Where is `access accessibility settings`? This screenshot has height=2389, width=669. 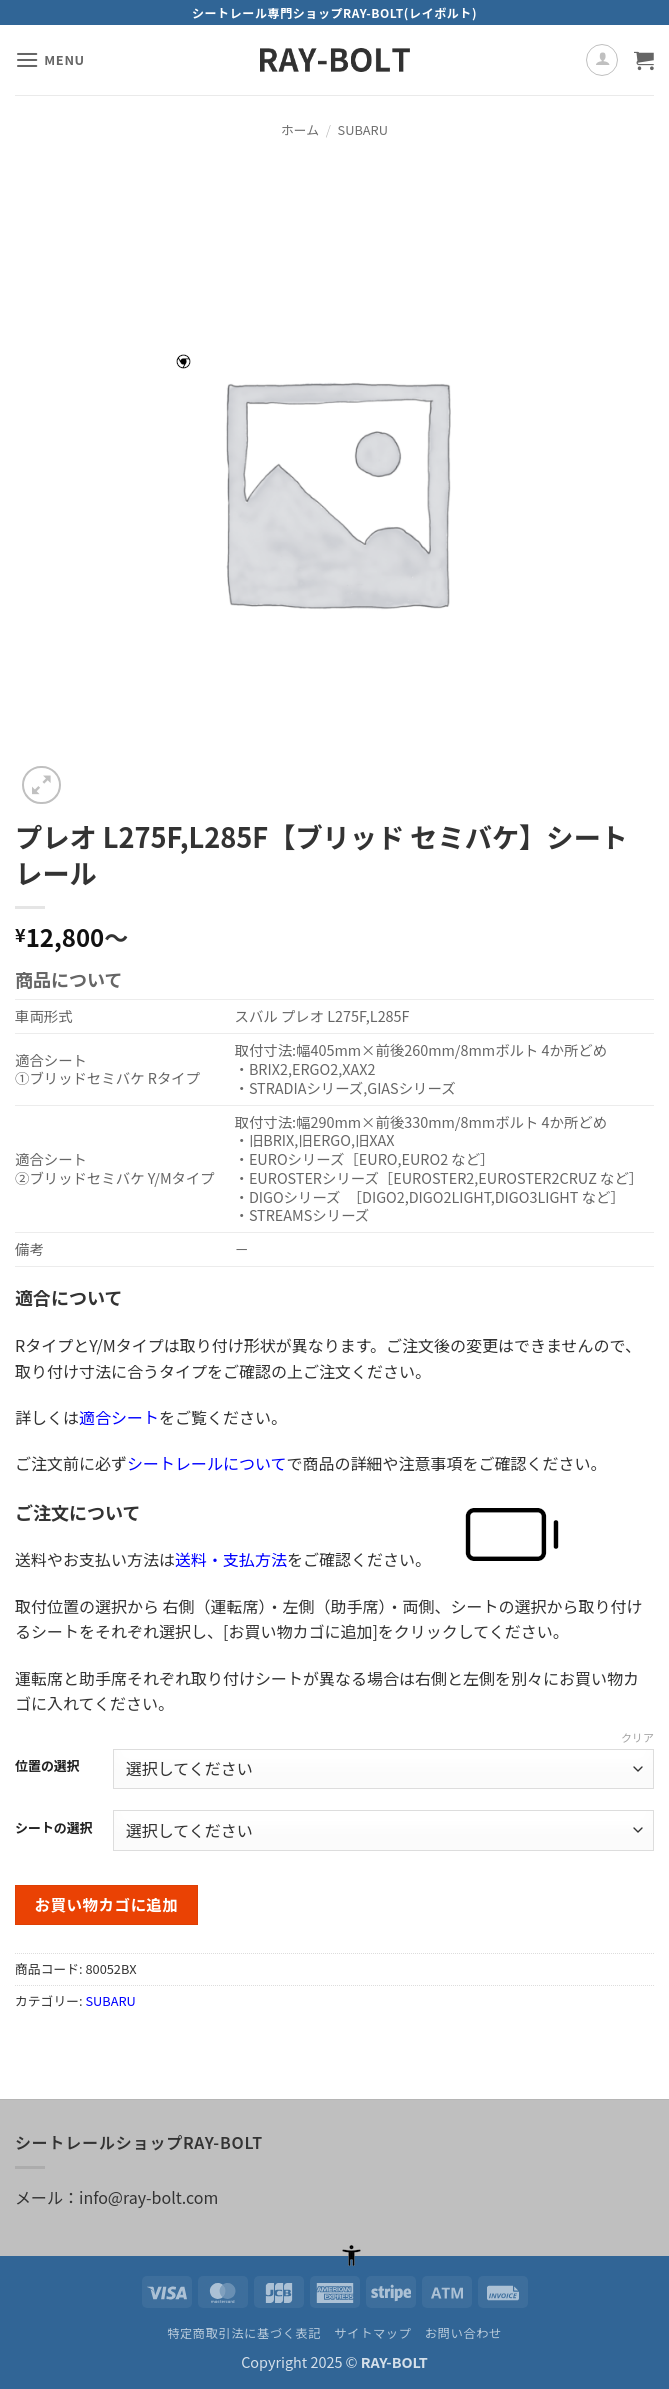
access accessibility settings is located at coordinates (351, 2255).